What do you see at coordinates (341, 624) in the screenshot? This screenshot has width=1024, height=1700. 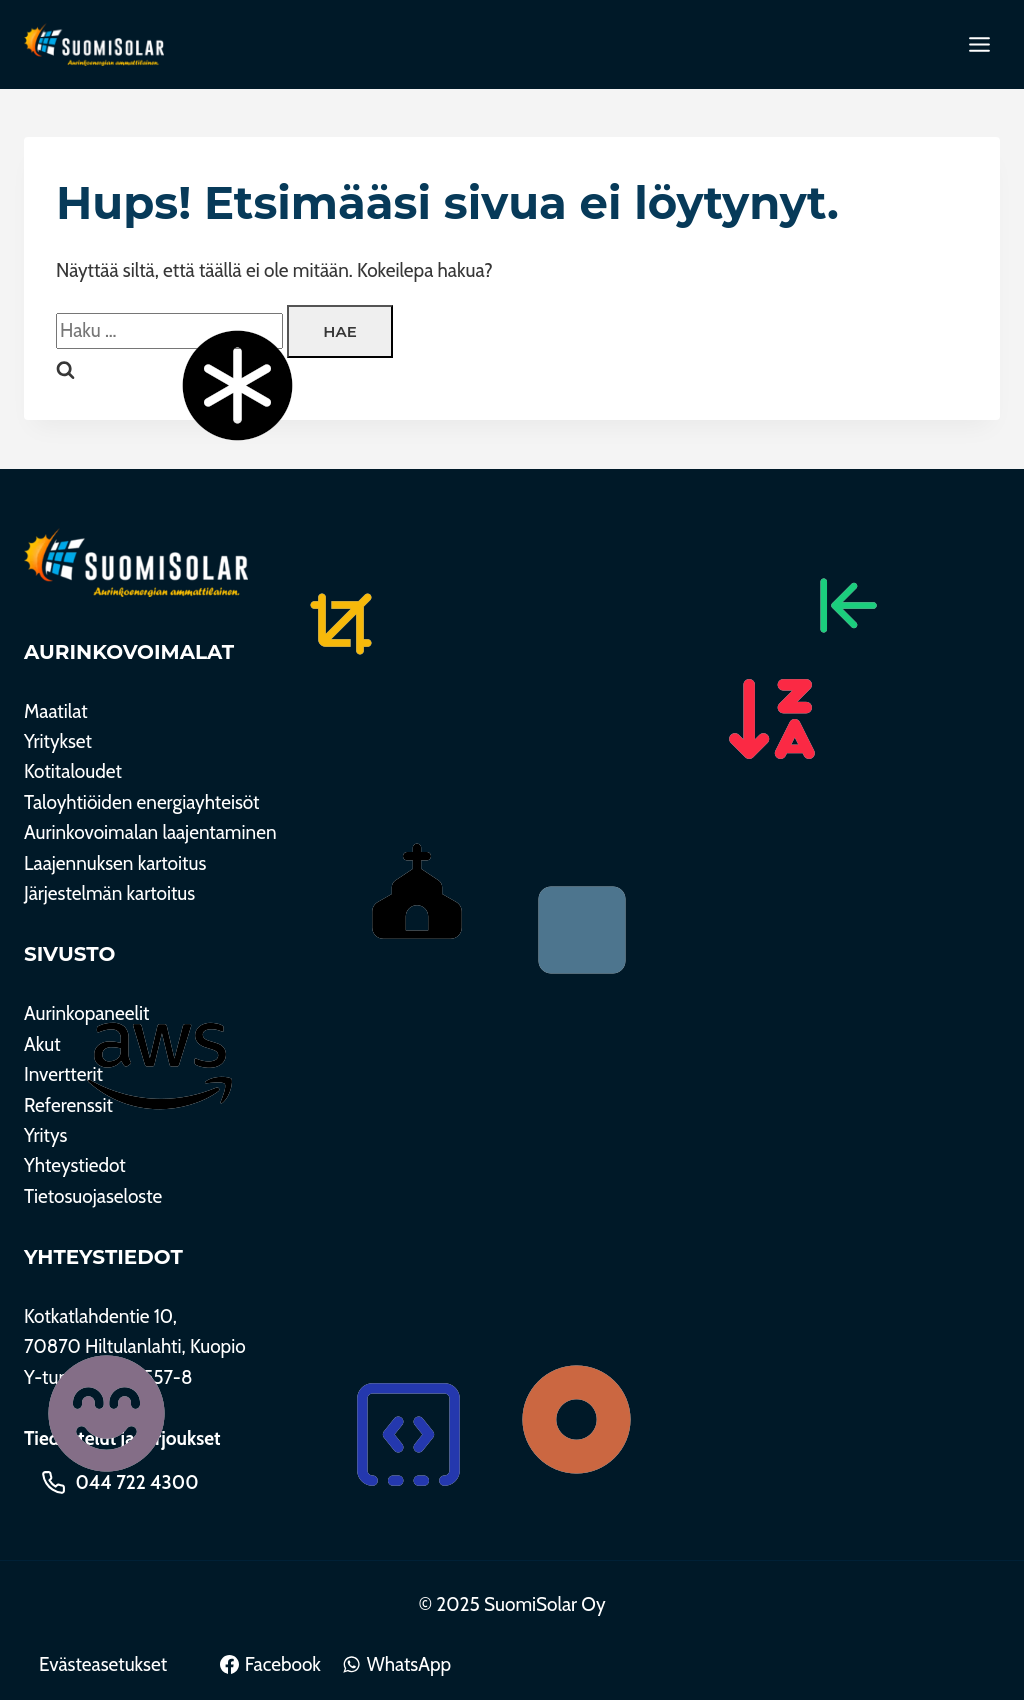 I see `crop an image` at bounding box center [341, 624].